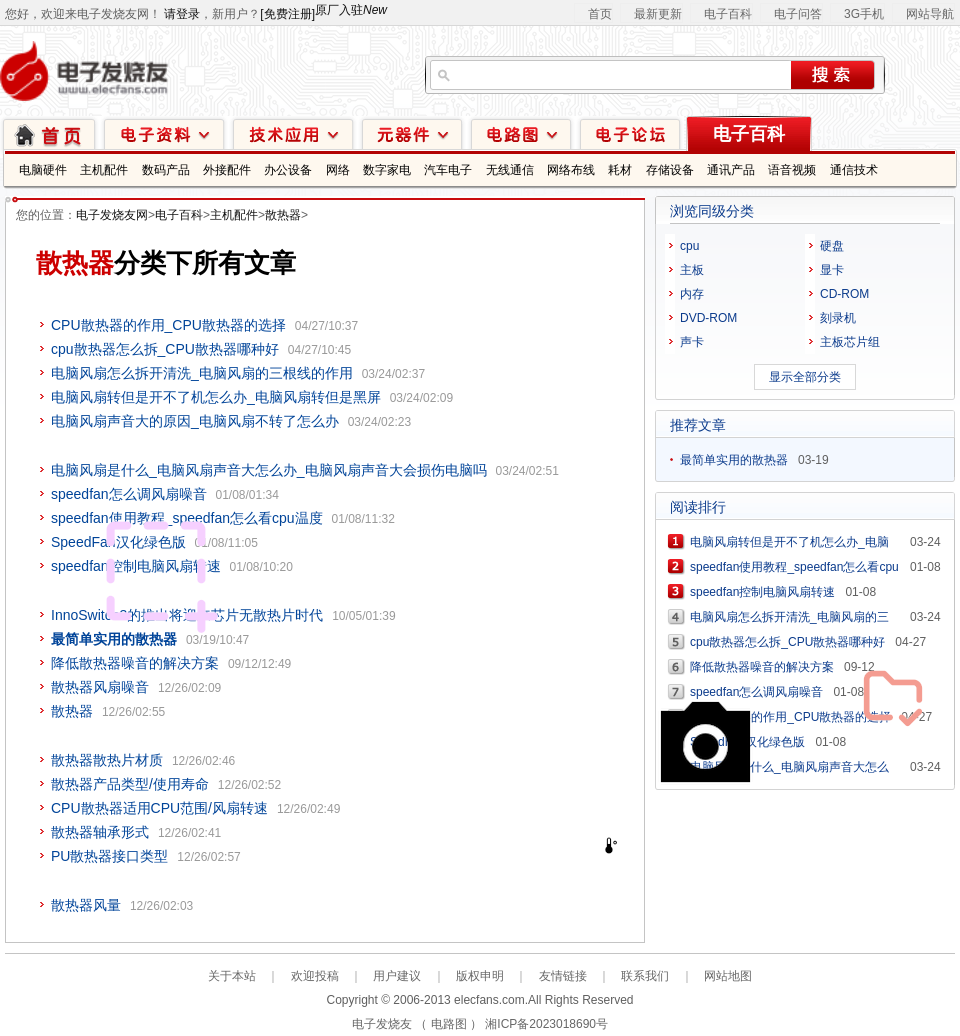 The height and width of the screenshot is (1036, 960). Describe the element at coordinates (156, 571) in the screenshot. I see `add to current selection` at that location.